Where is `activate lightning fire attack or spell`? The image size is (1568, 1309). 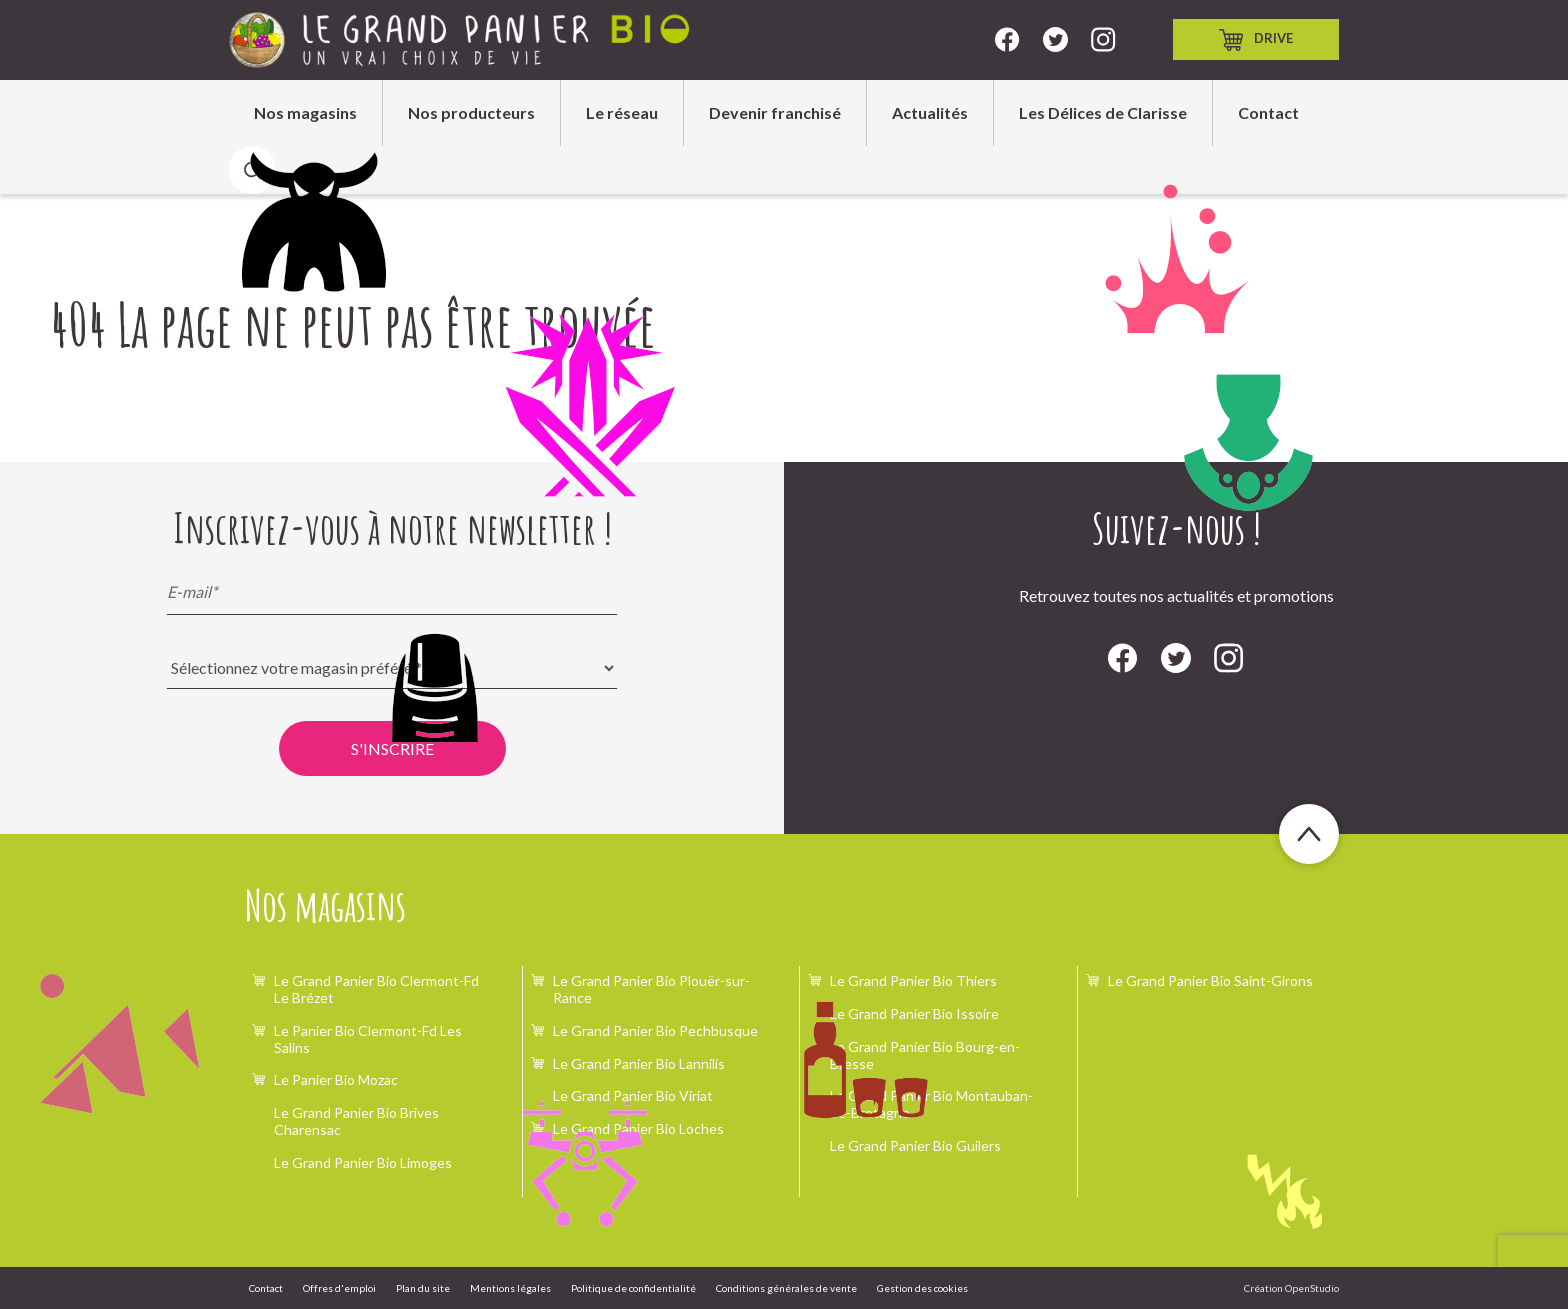 activate lightning fire attack or spell is located at coordinates (1285, 1192).